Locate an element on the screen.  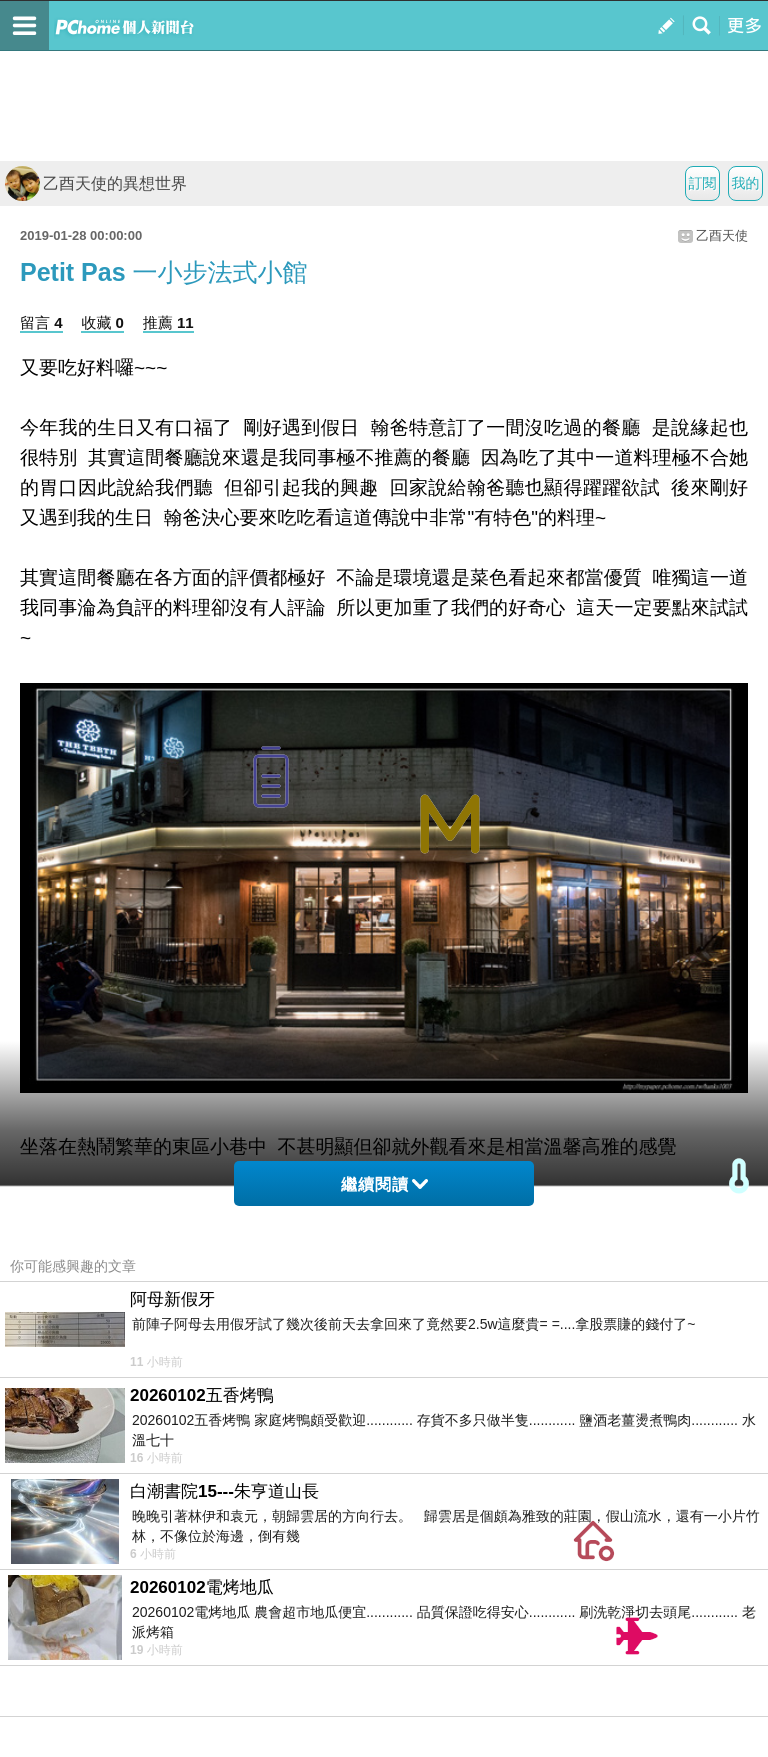
indicates high temperature reading is located at coordinates (739, 1176).